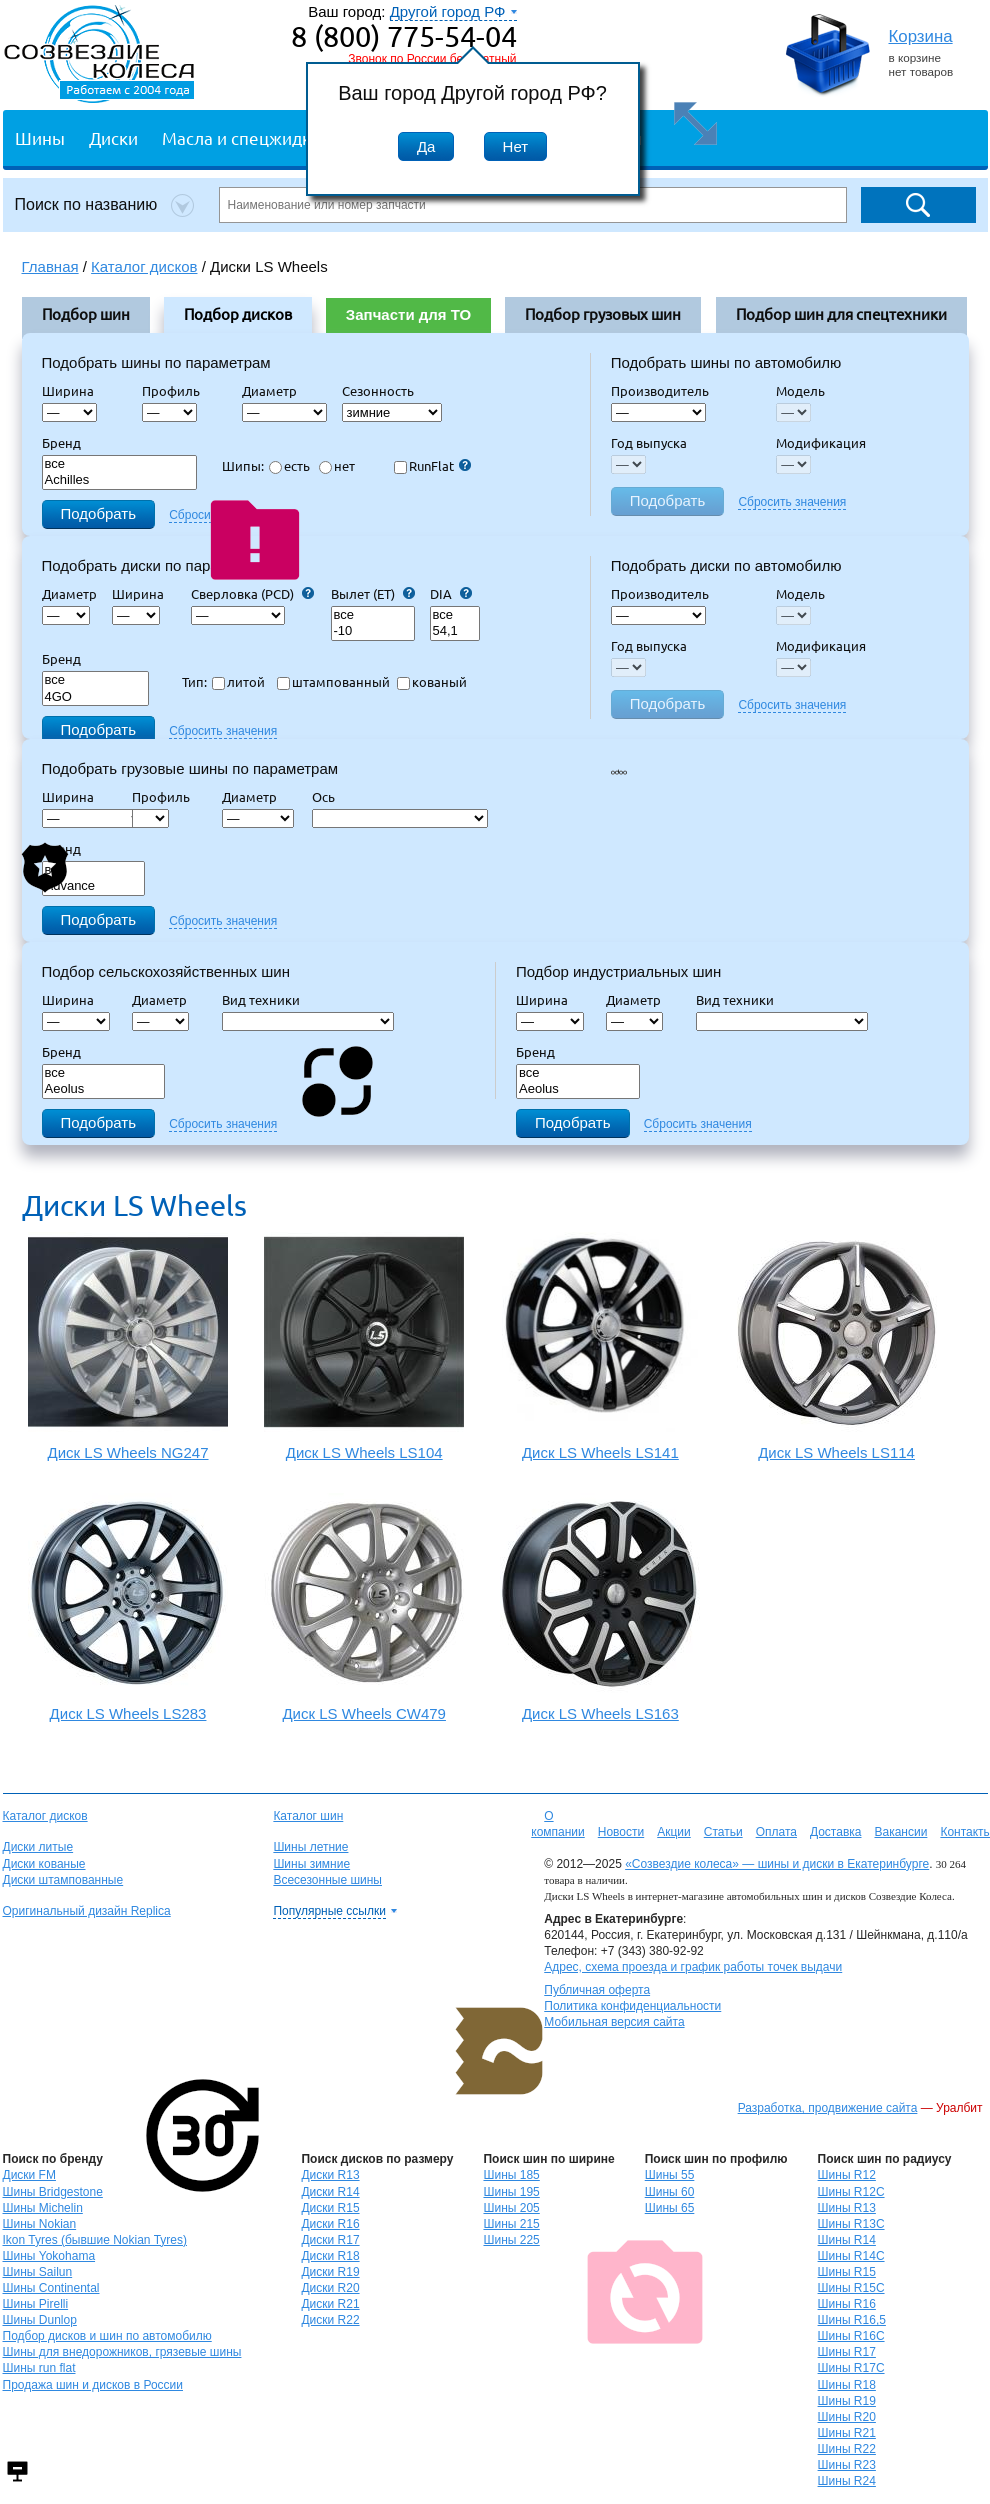 This screenshot has width=990, height=2504. Describe the element at coordinates (499, 2051) in the screenshot. I see `Stubber app or service logo` at that location.